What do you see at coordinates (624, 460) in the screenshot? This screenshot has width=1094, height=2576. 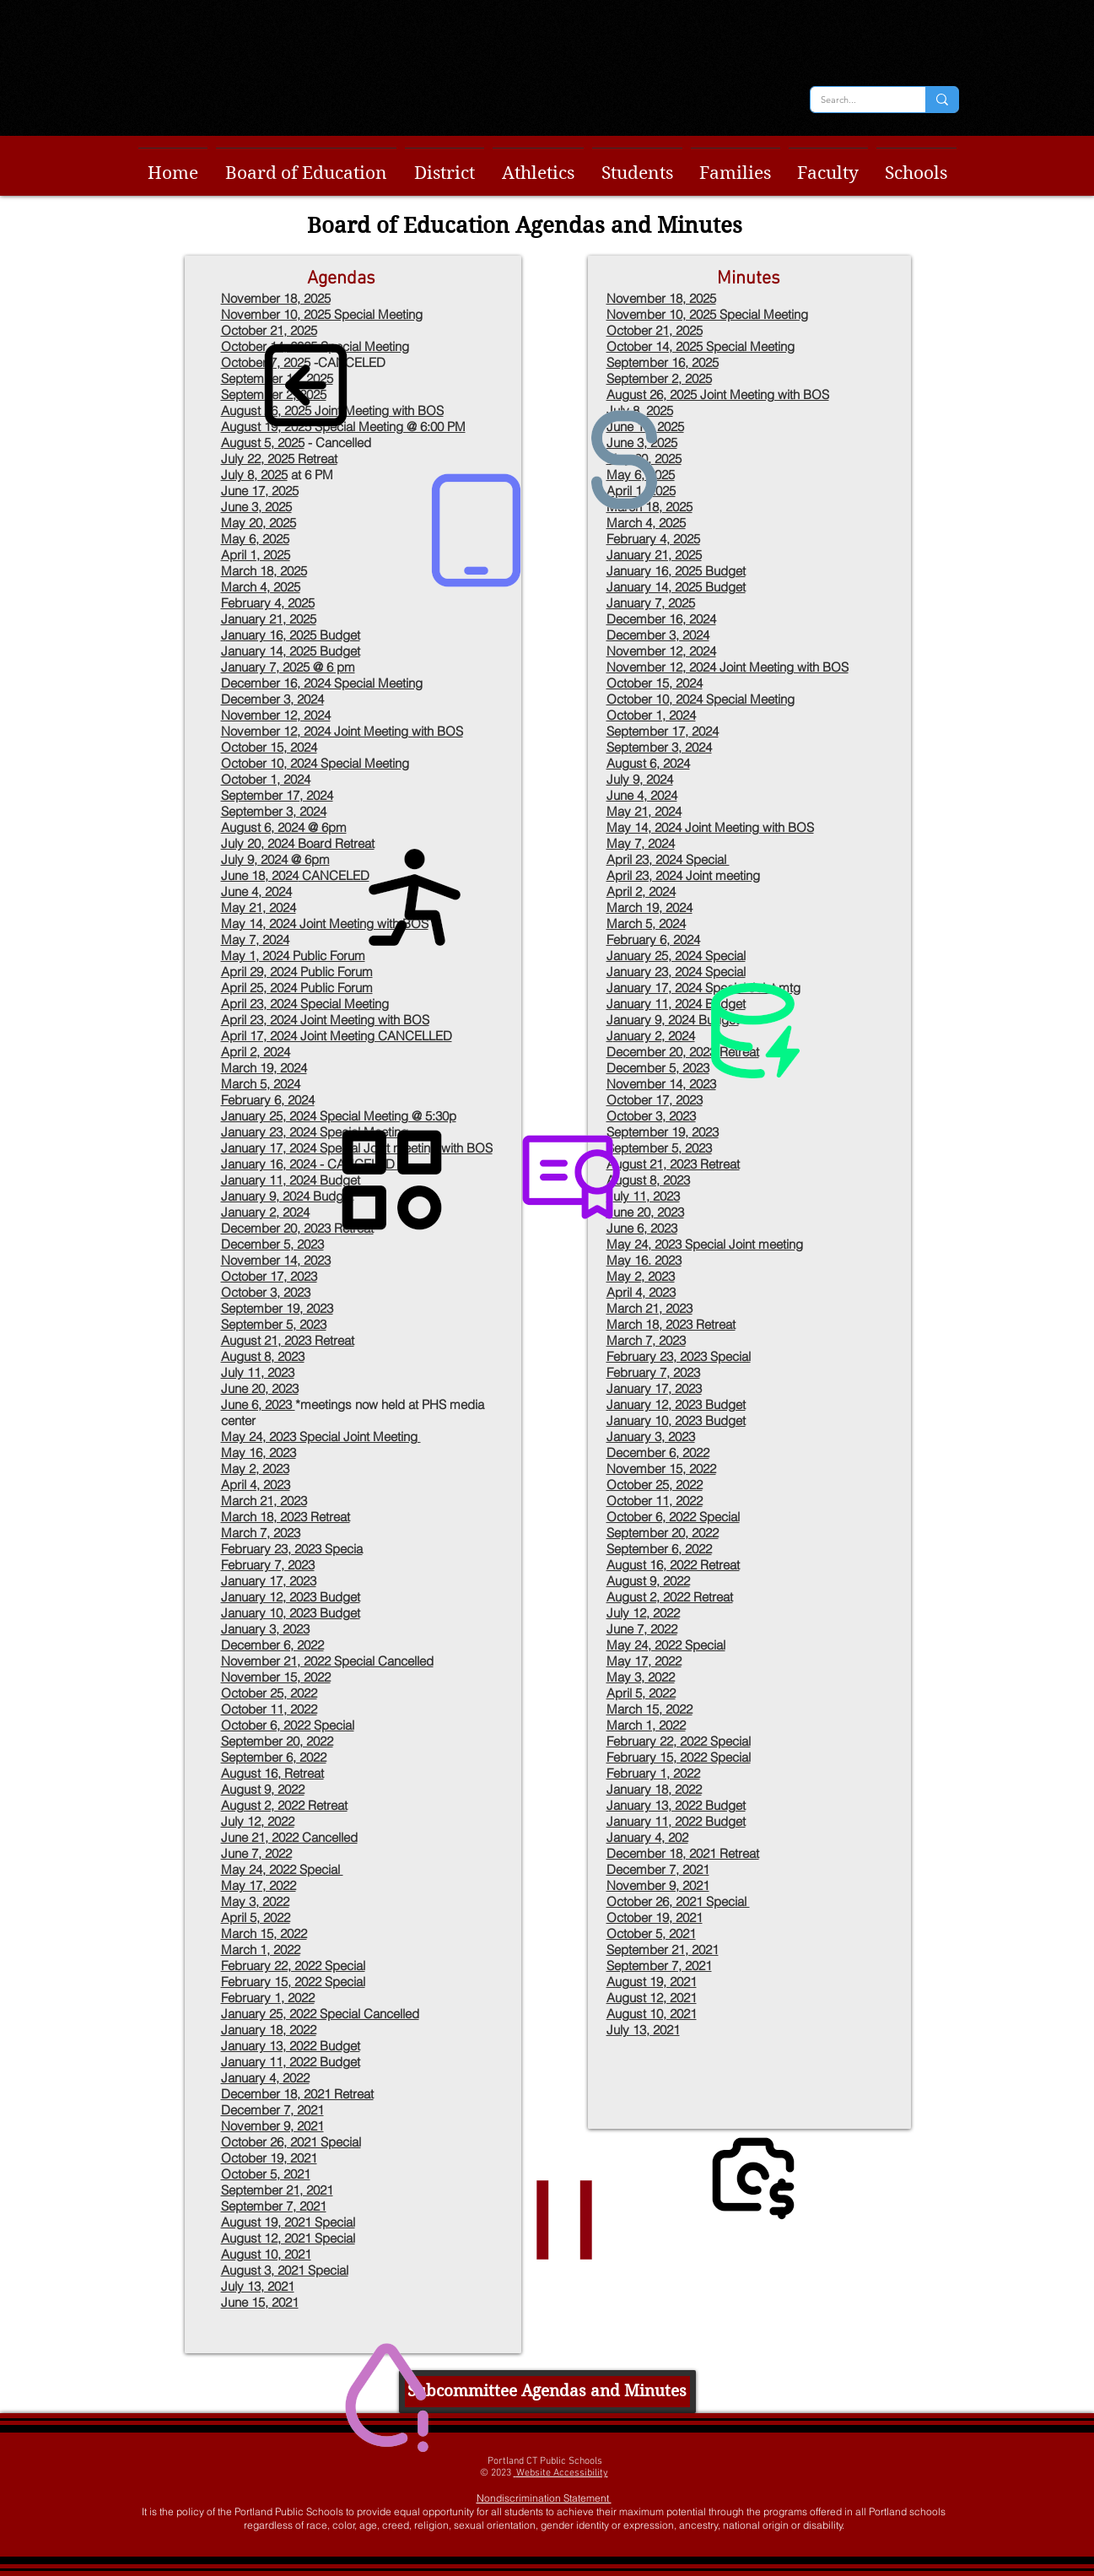 I see `indicates an item starting with the letter S` at bounding box center [624, 460].